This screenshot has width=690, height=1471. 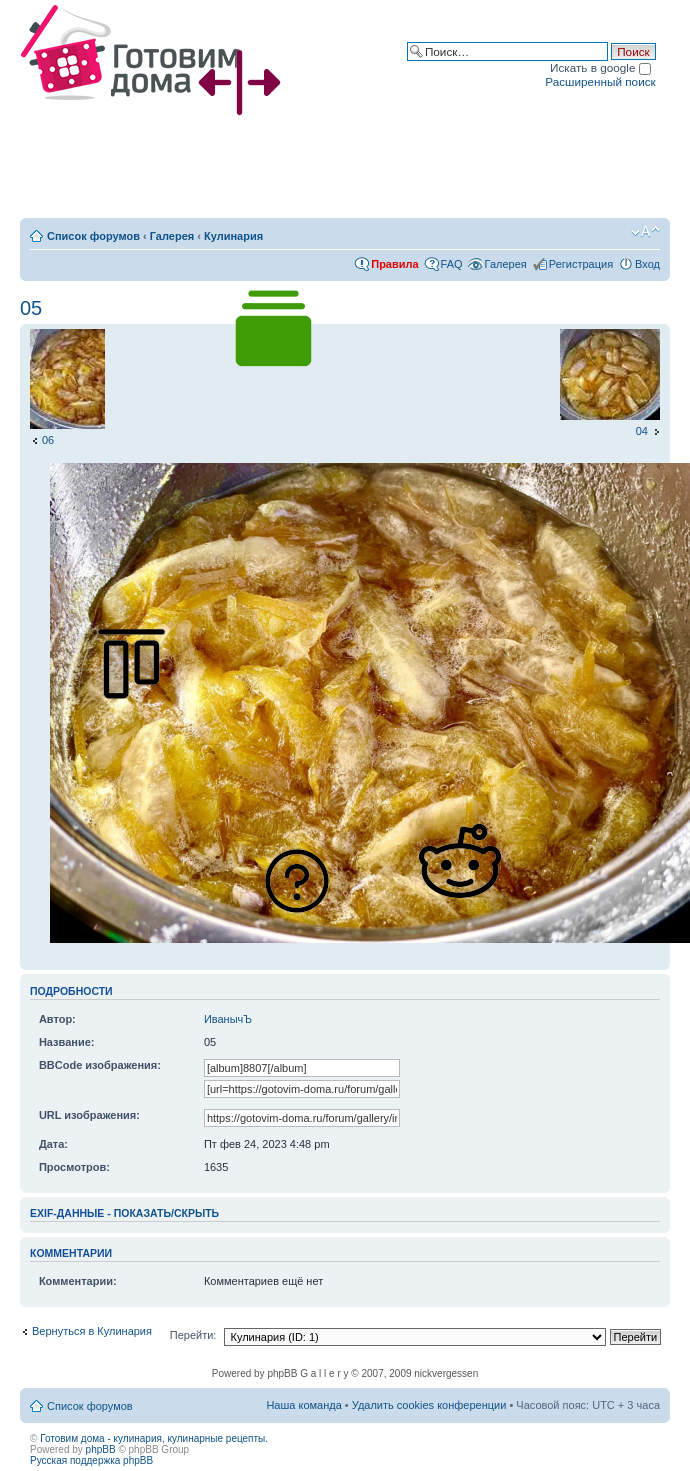 I want to click on align selected objects to the top edge, so click(x=131, y=662).